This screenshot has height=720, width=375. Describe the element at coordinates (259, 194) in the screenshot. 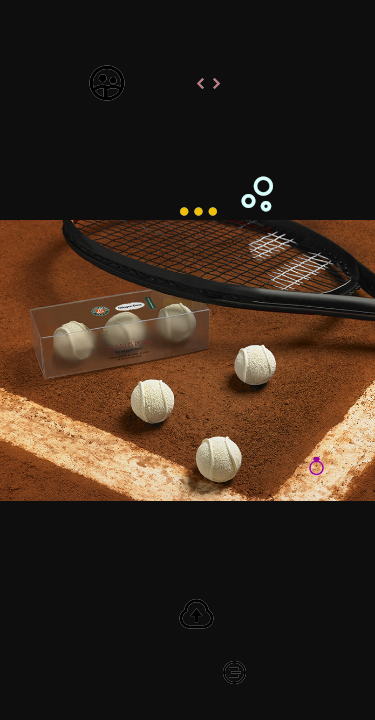

I see `view bubble chart visualization` at that location.